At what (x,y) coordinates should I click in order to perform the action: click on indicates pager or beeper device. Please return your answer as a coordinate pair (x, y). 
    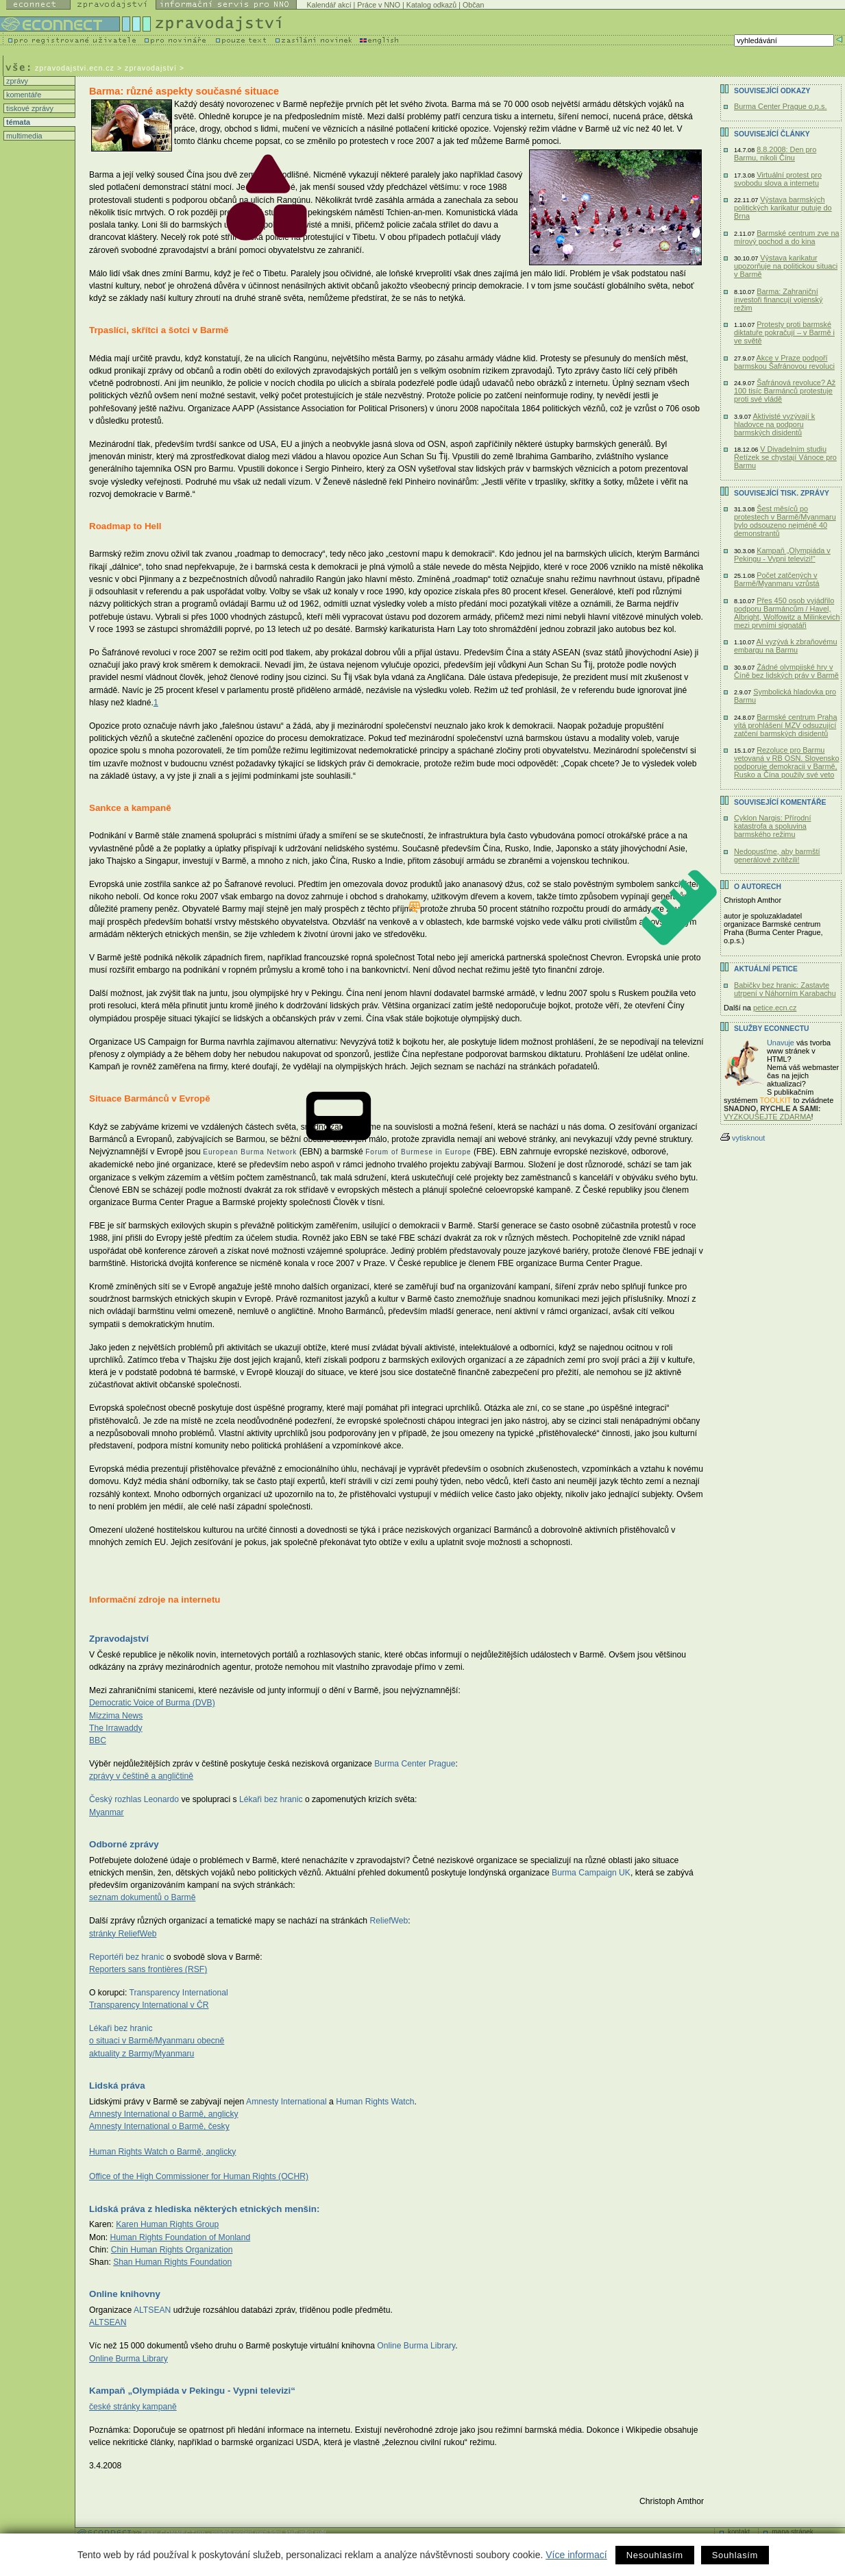
    Looking at the image, I should click on (339, 1116).